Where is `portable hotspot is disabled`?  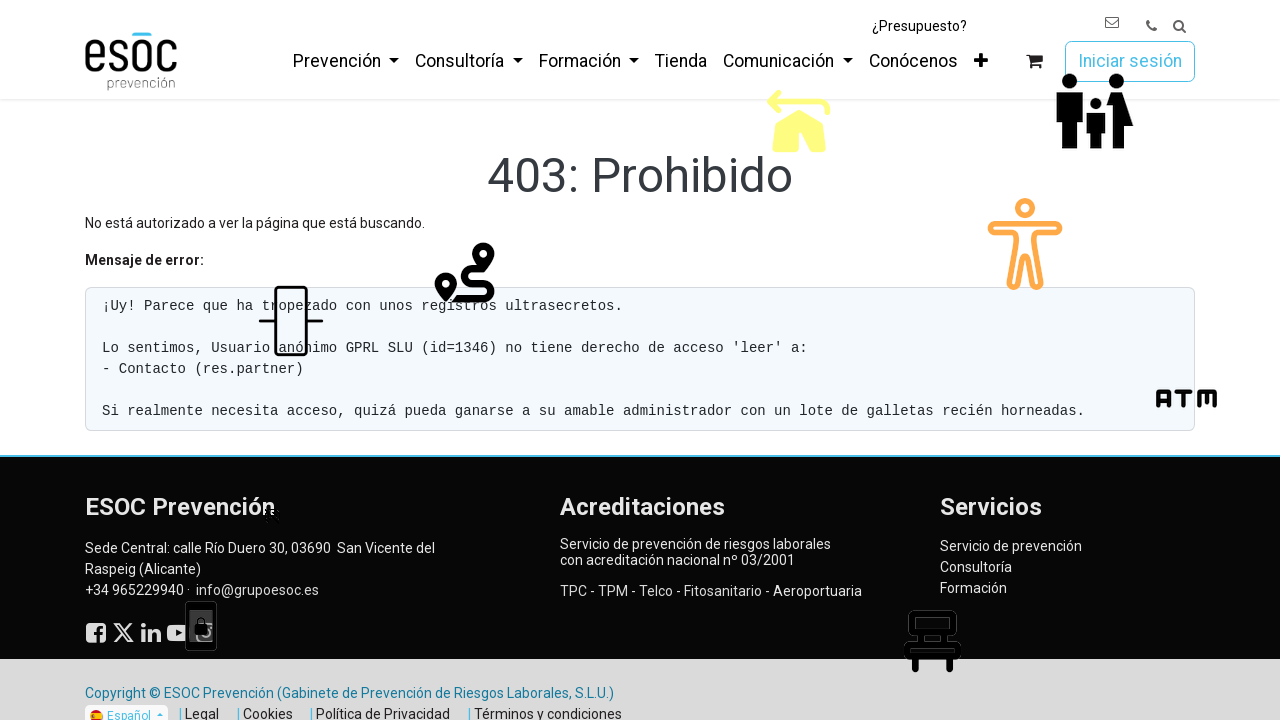 portable hotspot is disabled is located at coordinates (272, 516).